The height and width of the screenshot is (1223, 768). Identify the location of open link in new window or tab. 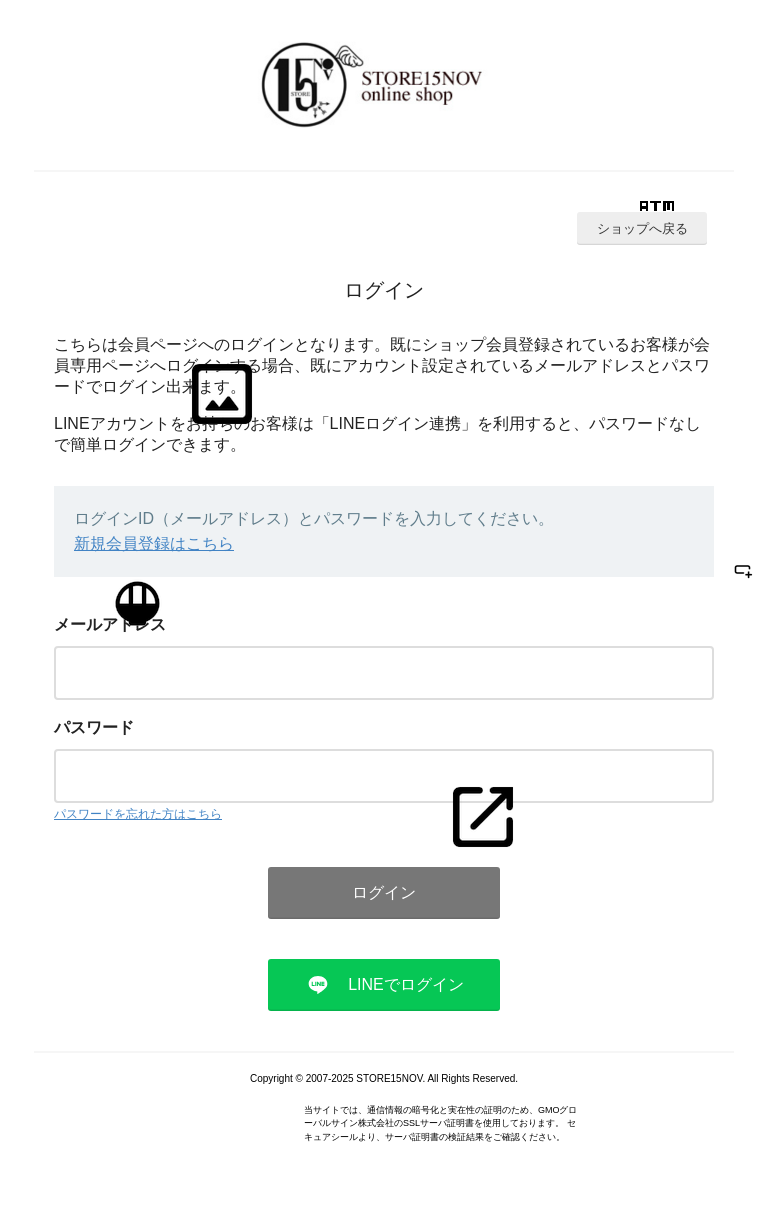
(483, 817).